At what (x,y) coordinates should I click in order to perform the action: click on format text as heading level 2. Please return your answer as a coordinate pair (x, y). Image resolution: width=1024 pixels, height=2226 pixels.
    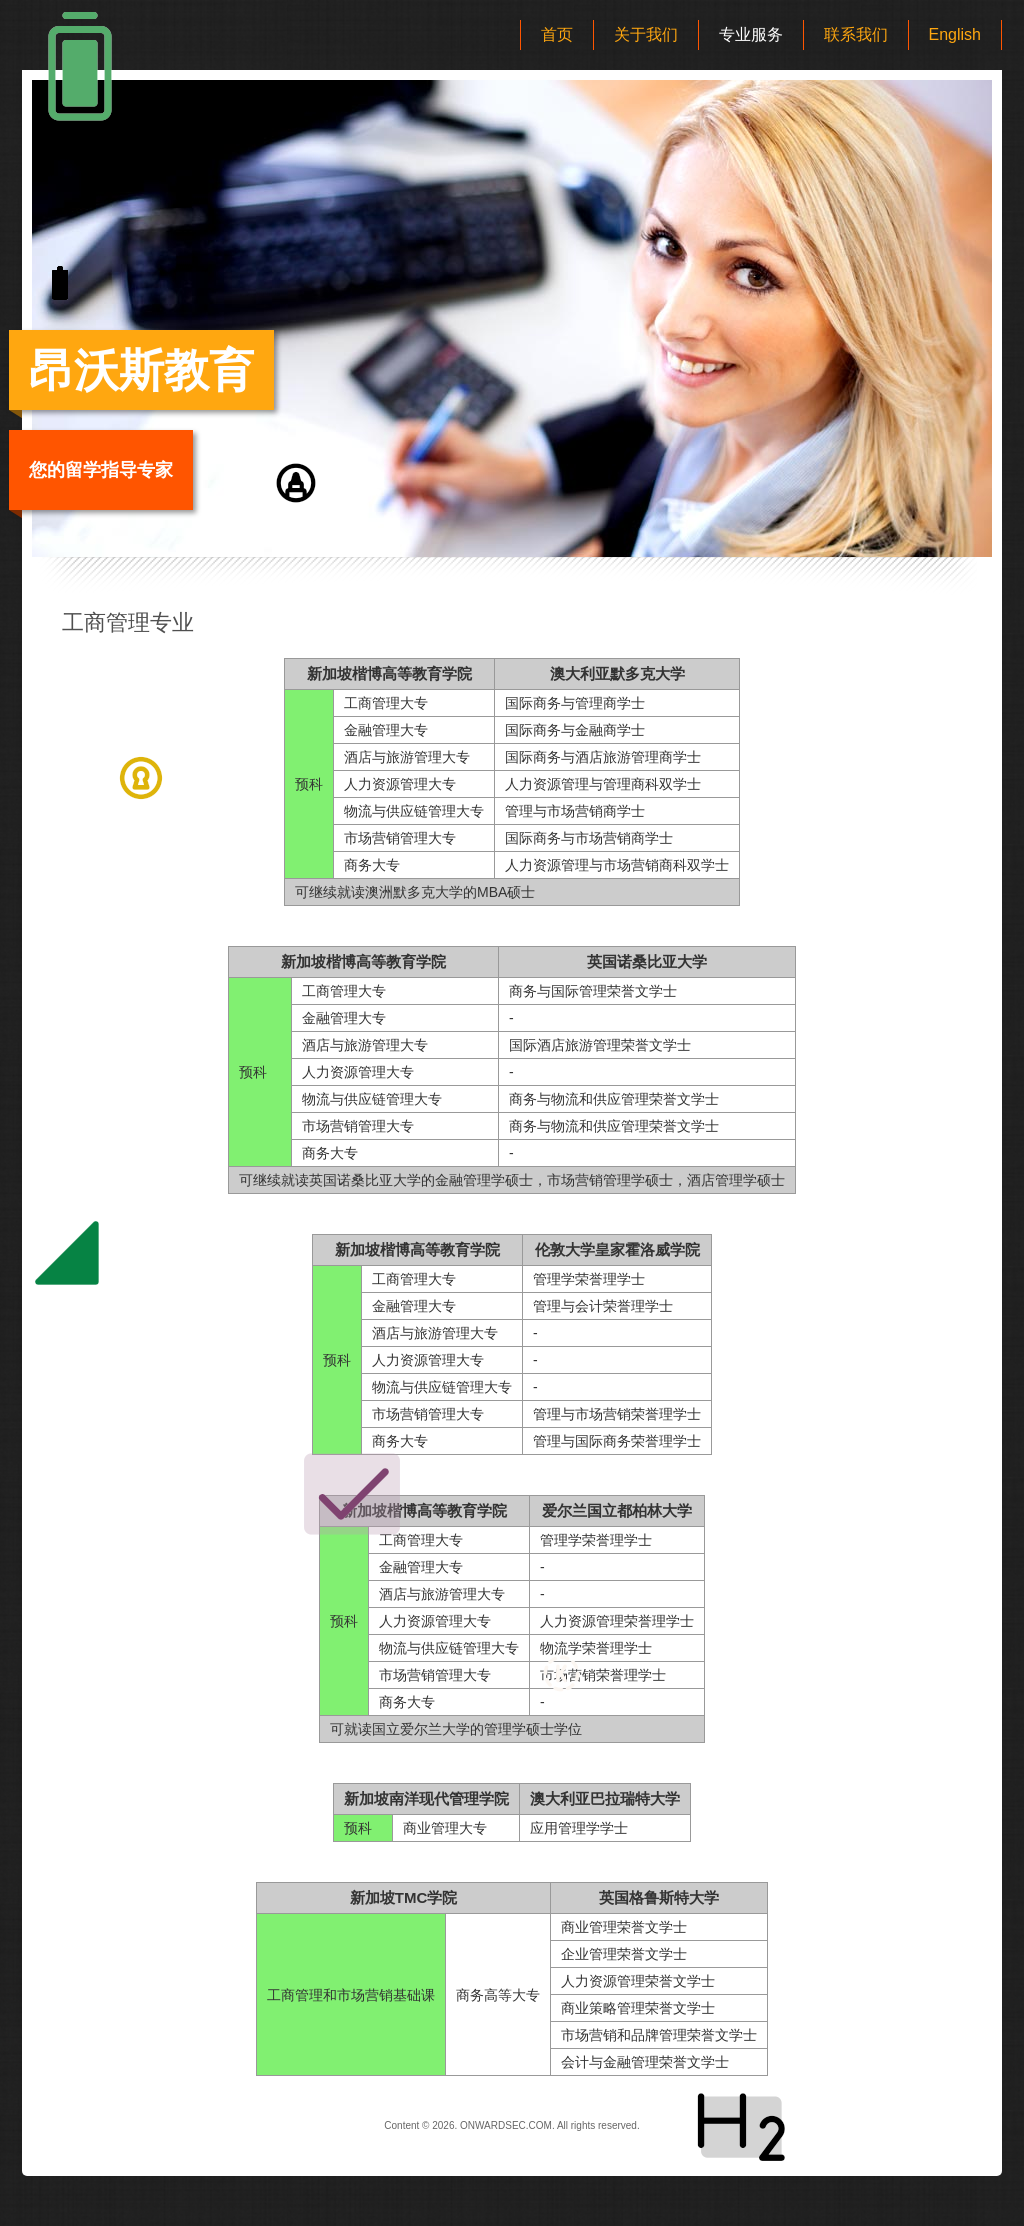
    Looking at the image, I should click on (736, 2125).